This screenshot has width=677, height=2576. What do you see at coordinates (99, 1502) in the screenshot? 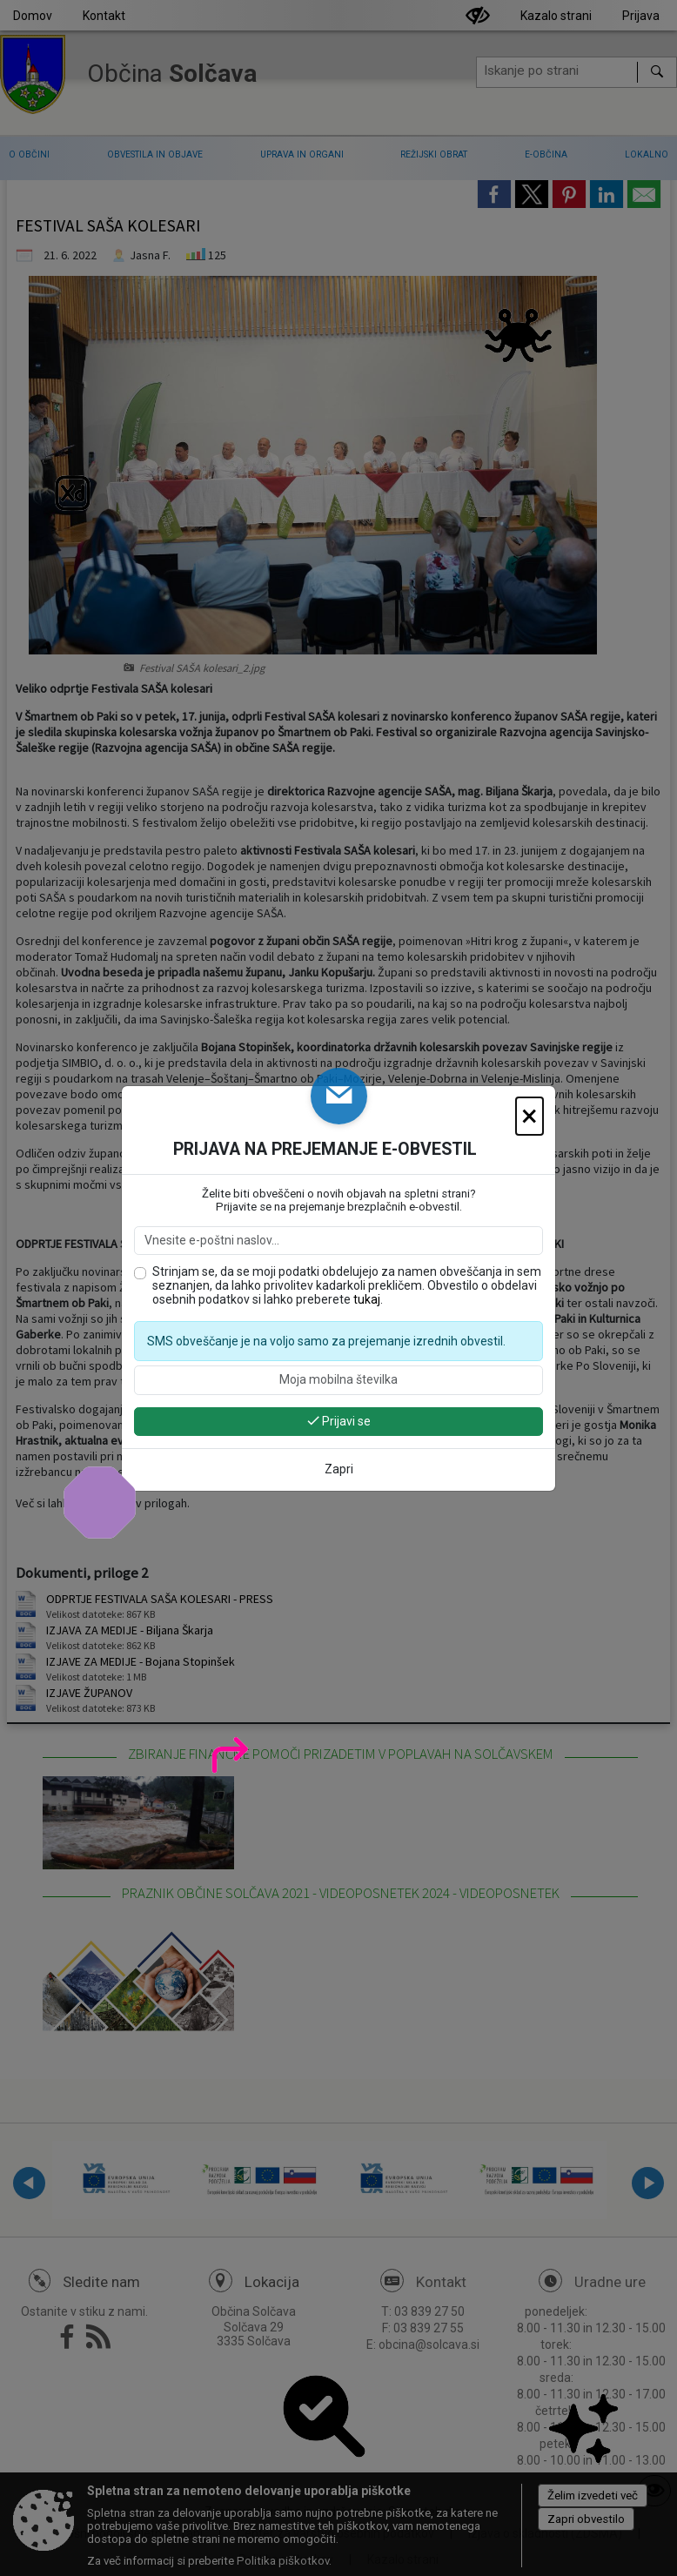
I see `stop or halt action indicator` at bounding box center [99, 1502].